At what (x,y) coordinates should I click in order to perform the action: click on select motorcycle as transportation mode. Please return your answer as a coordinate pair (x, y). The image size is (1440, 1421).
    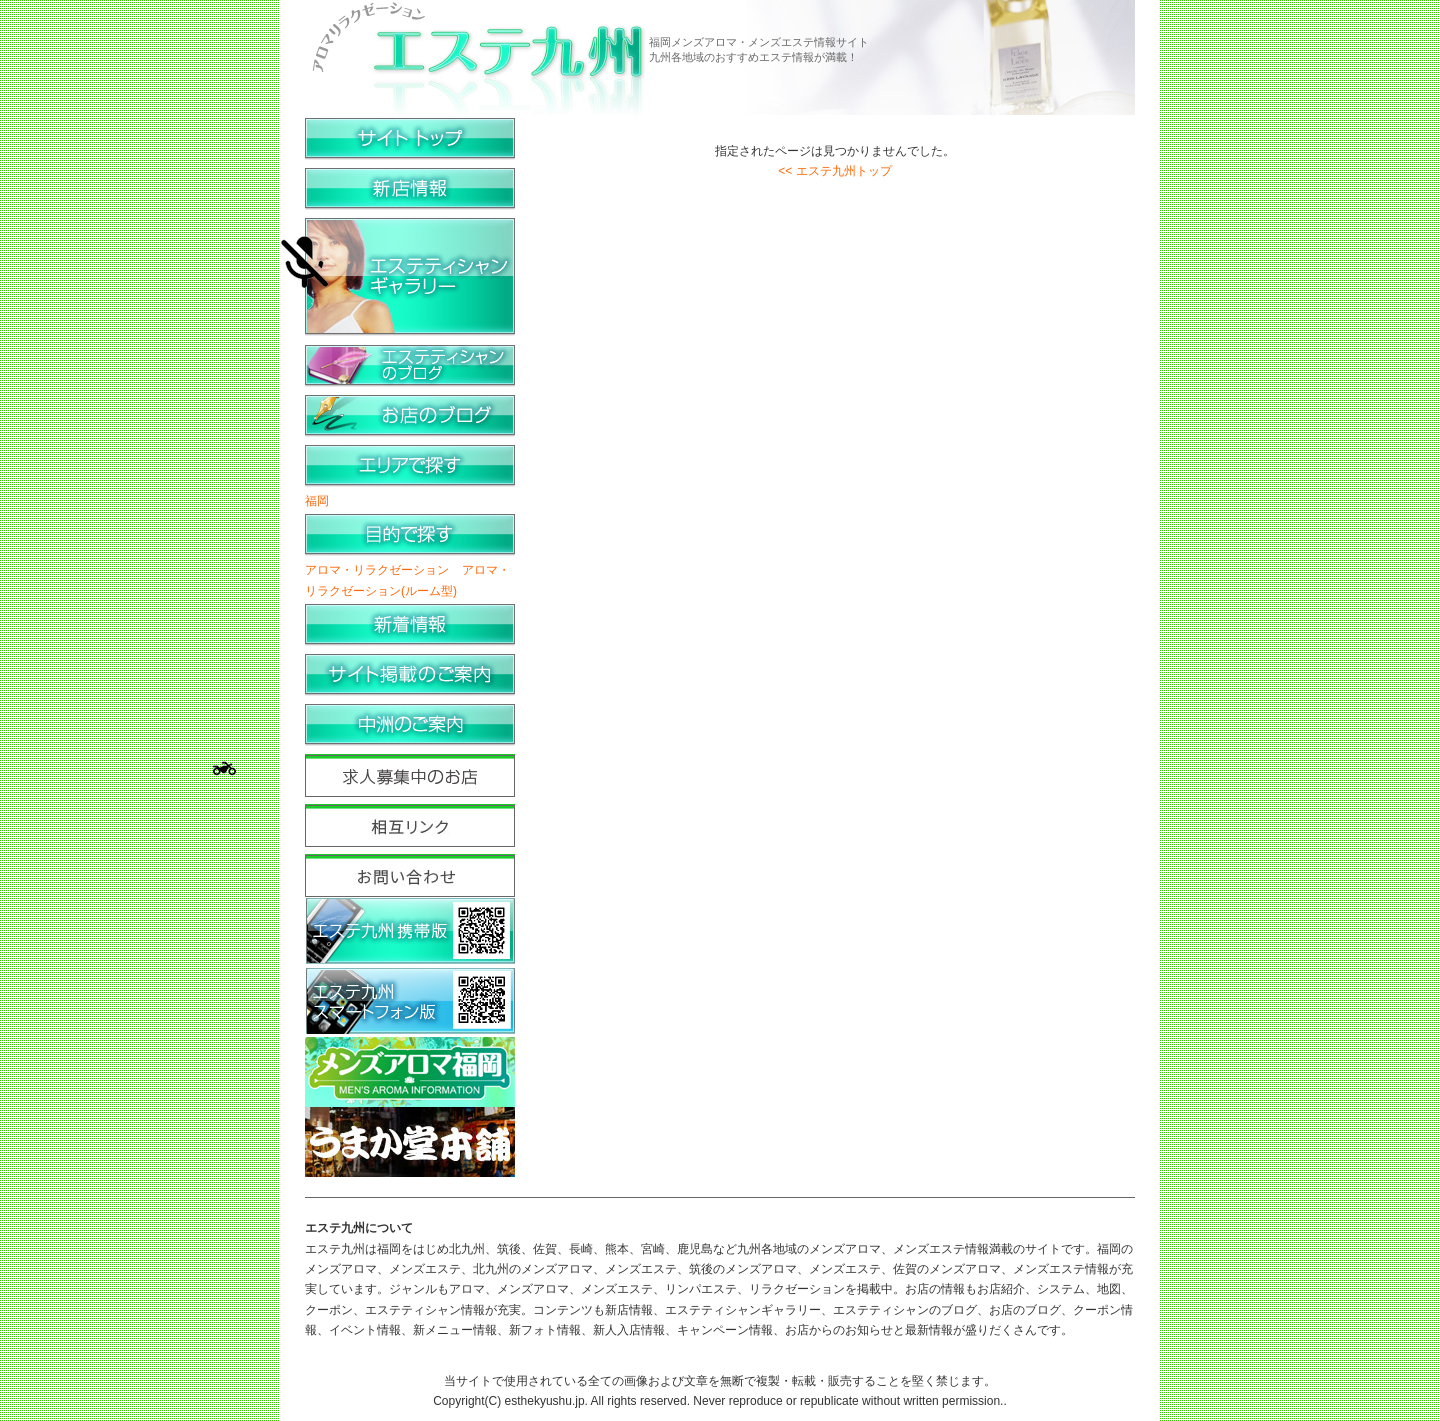
    Looking at the image, I should click on (224, 768).